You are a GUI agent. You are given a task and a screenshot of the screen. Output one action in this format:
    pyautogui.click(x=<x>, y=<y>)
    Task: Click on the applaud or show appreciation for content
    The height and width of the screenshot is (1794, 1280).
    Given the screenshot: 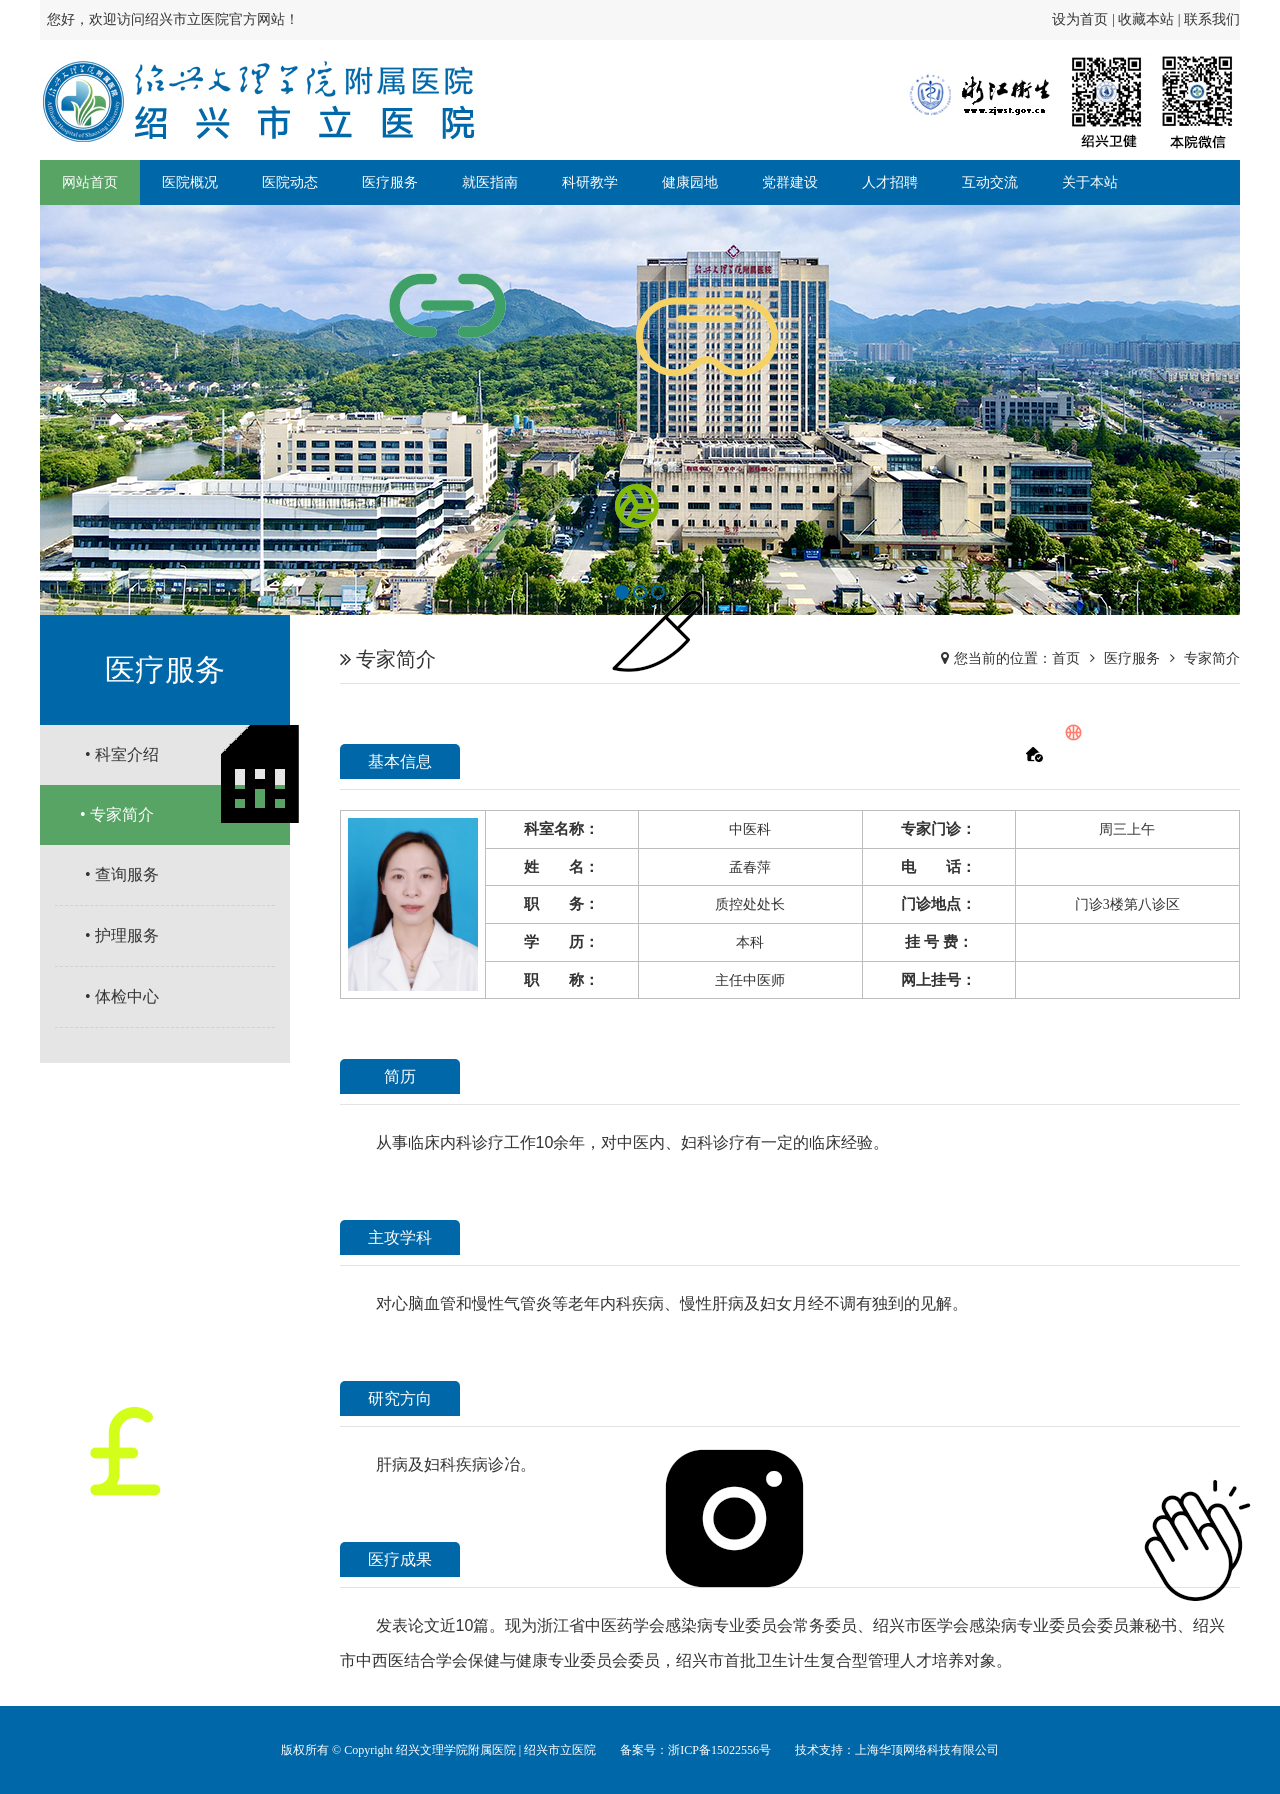 What is the action you would take?
    pyautogui.click(x=1195, y=1540)
    